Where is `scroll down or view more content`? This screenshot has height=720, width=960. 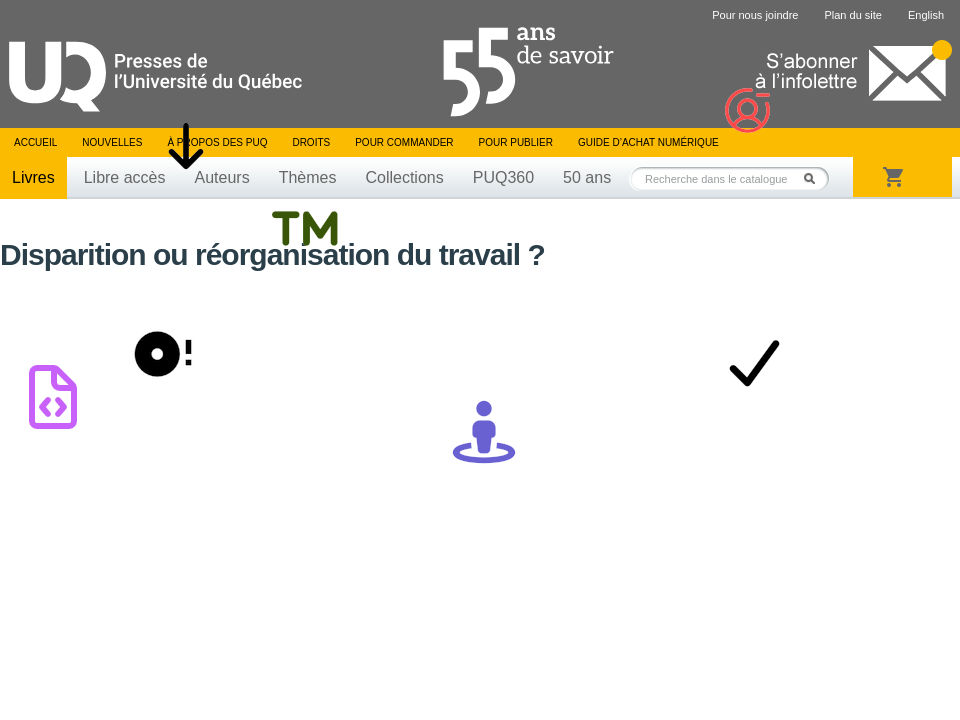 scroll down or view more content is located at coordinates (186, 146).